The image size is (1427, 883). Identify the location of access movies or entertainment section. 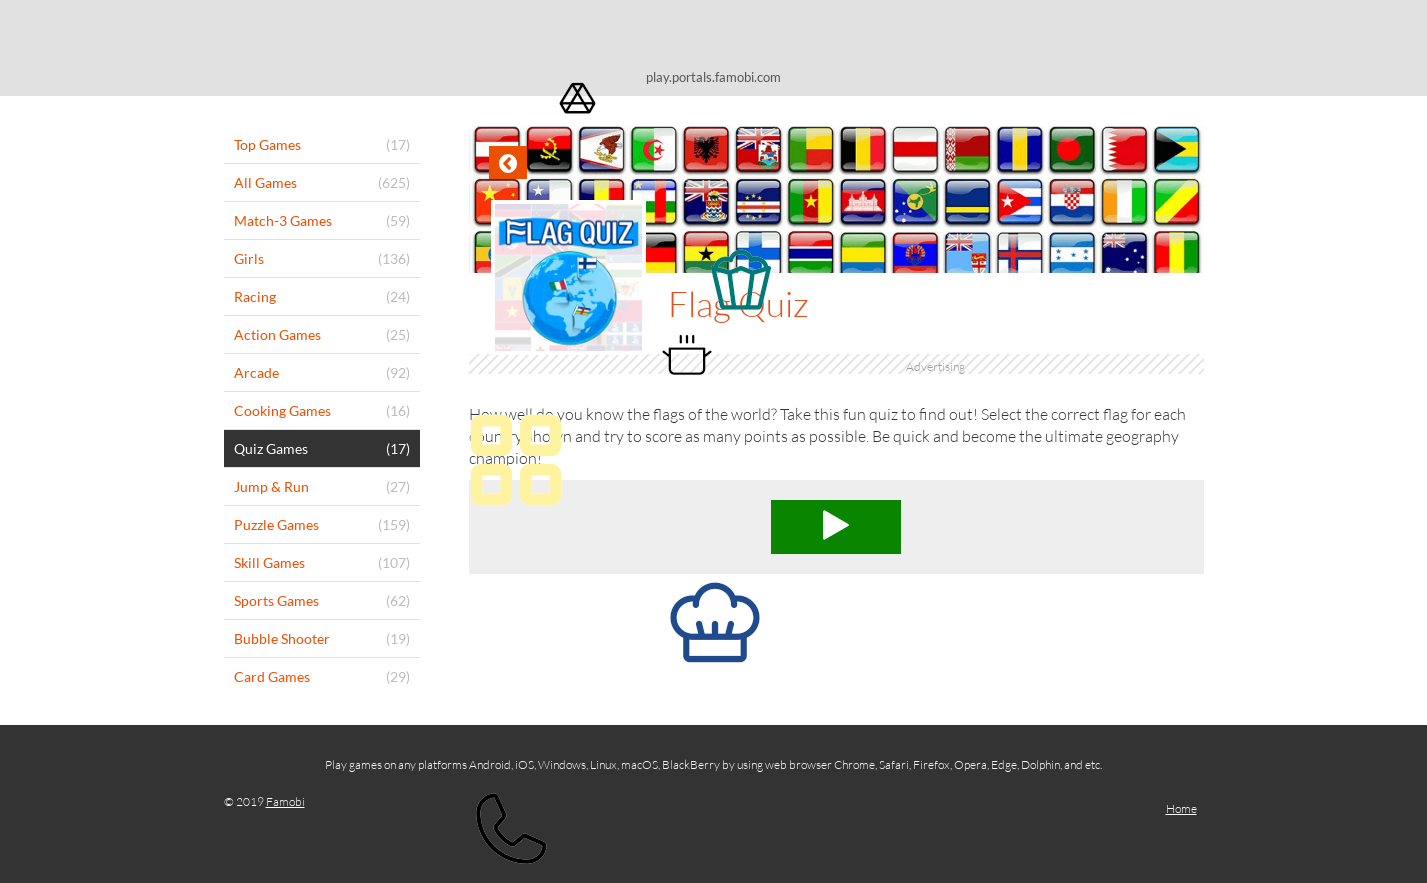
(741, 282).